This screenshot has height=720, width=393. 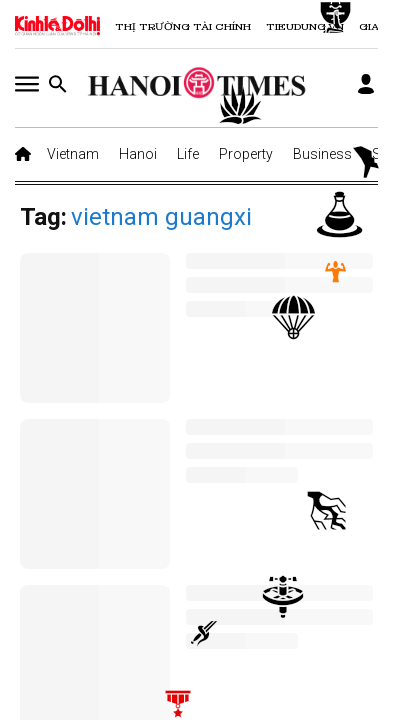 I want to click on use a potion item from inventory, so click(x=339, y=214).